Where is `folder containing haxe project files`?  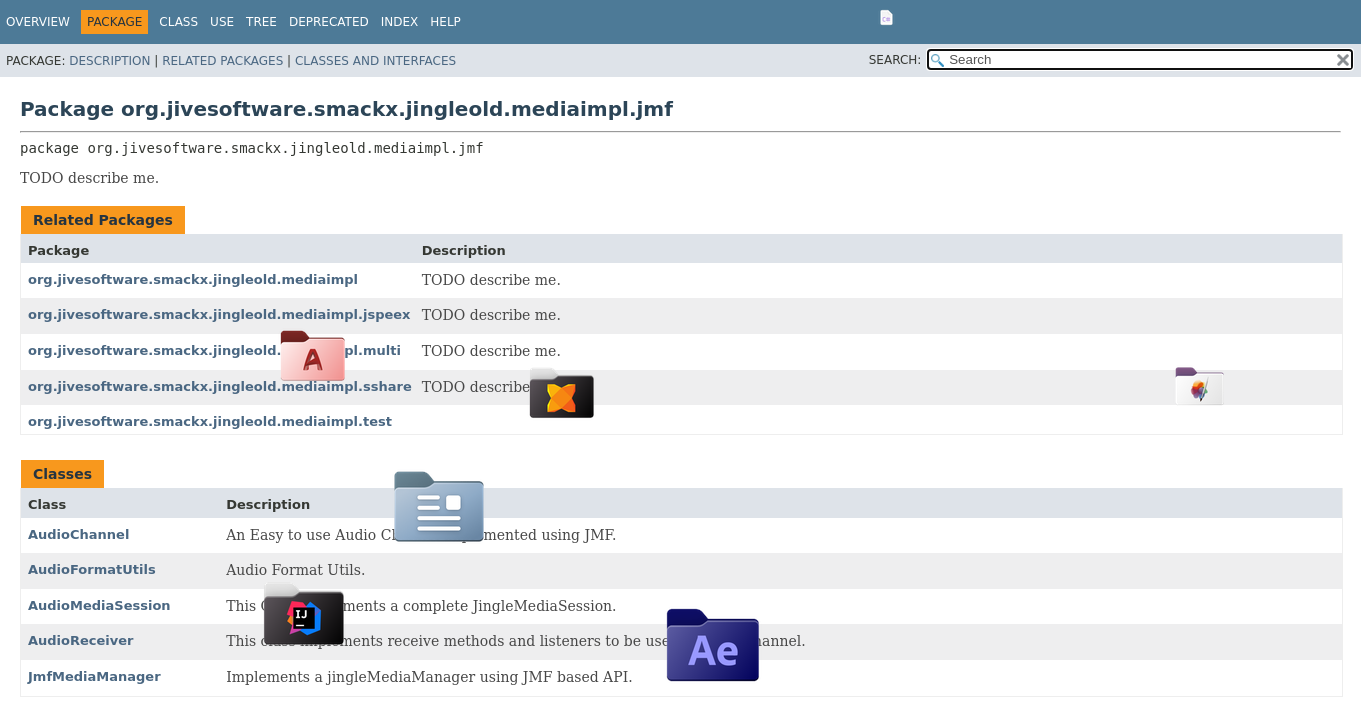
folder containing haxe project files is located at coordinates (561, 394).